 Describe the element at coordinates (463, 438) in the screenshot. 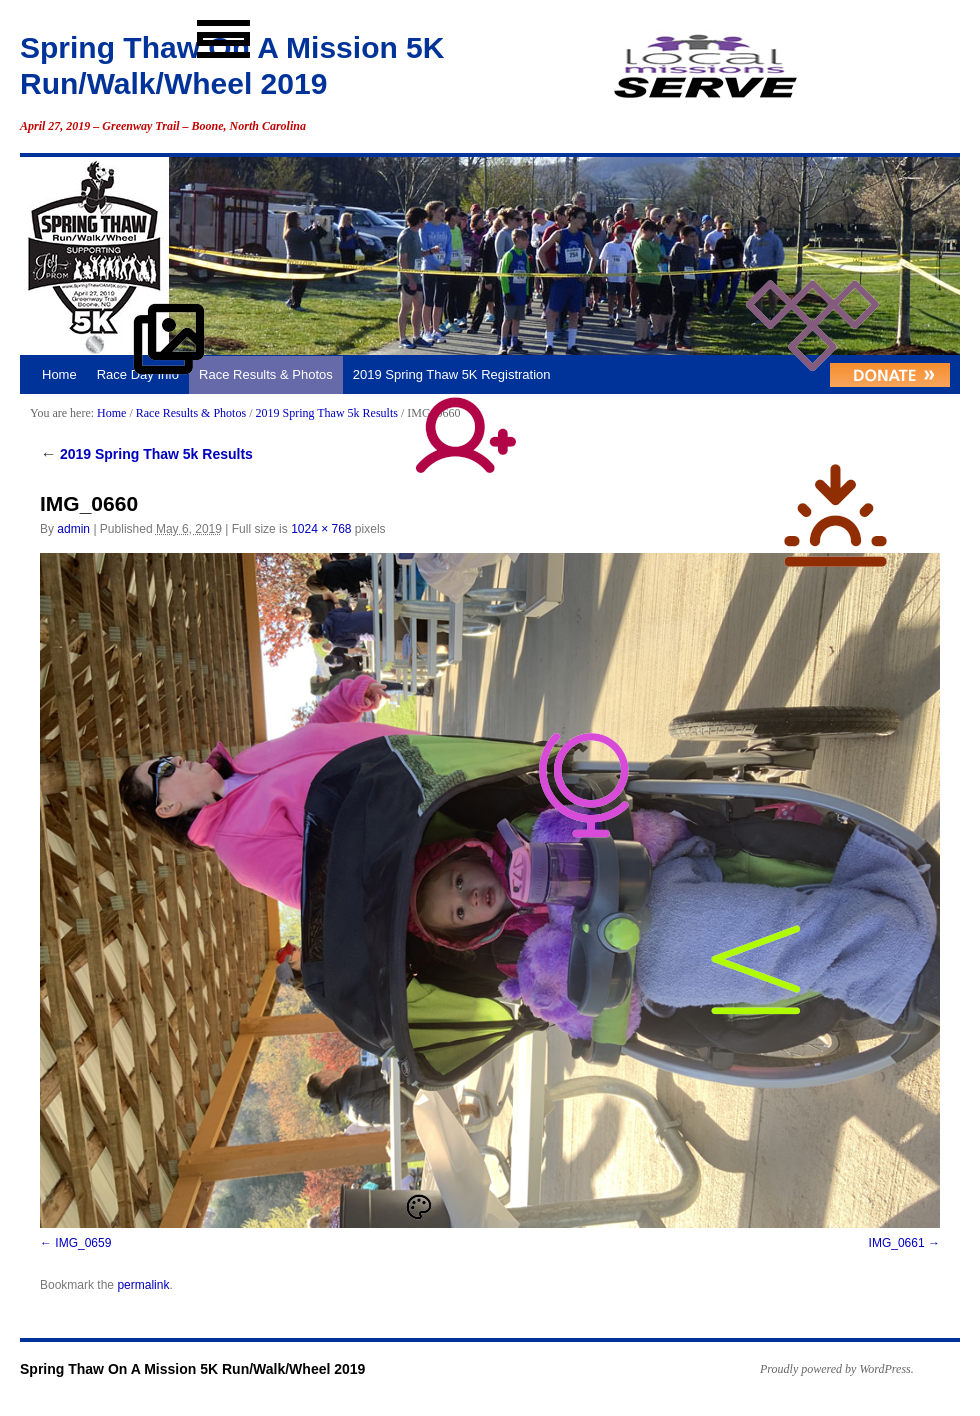

I see `add a new user or contact` at that location.